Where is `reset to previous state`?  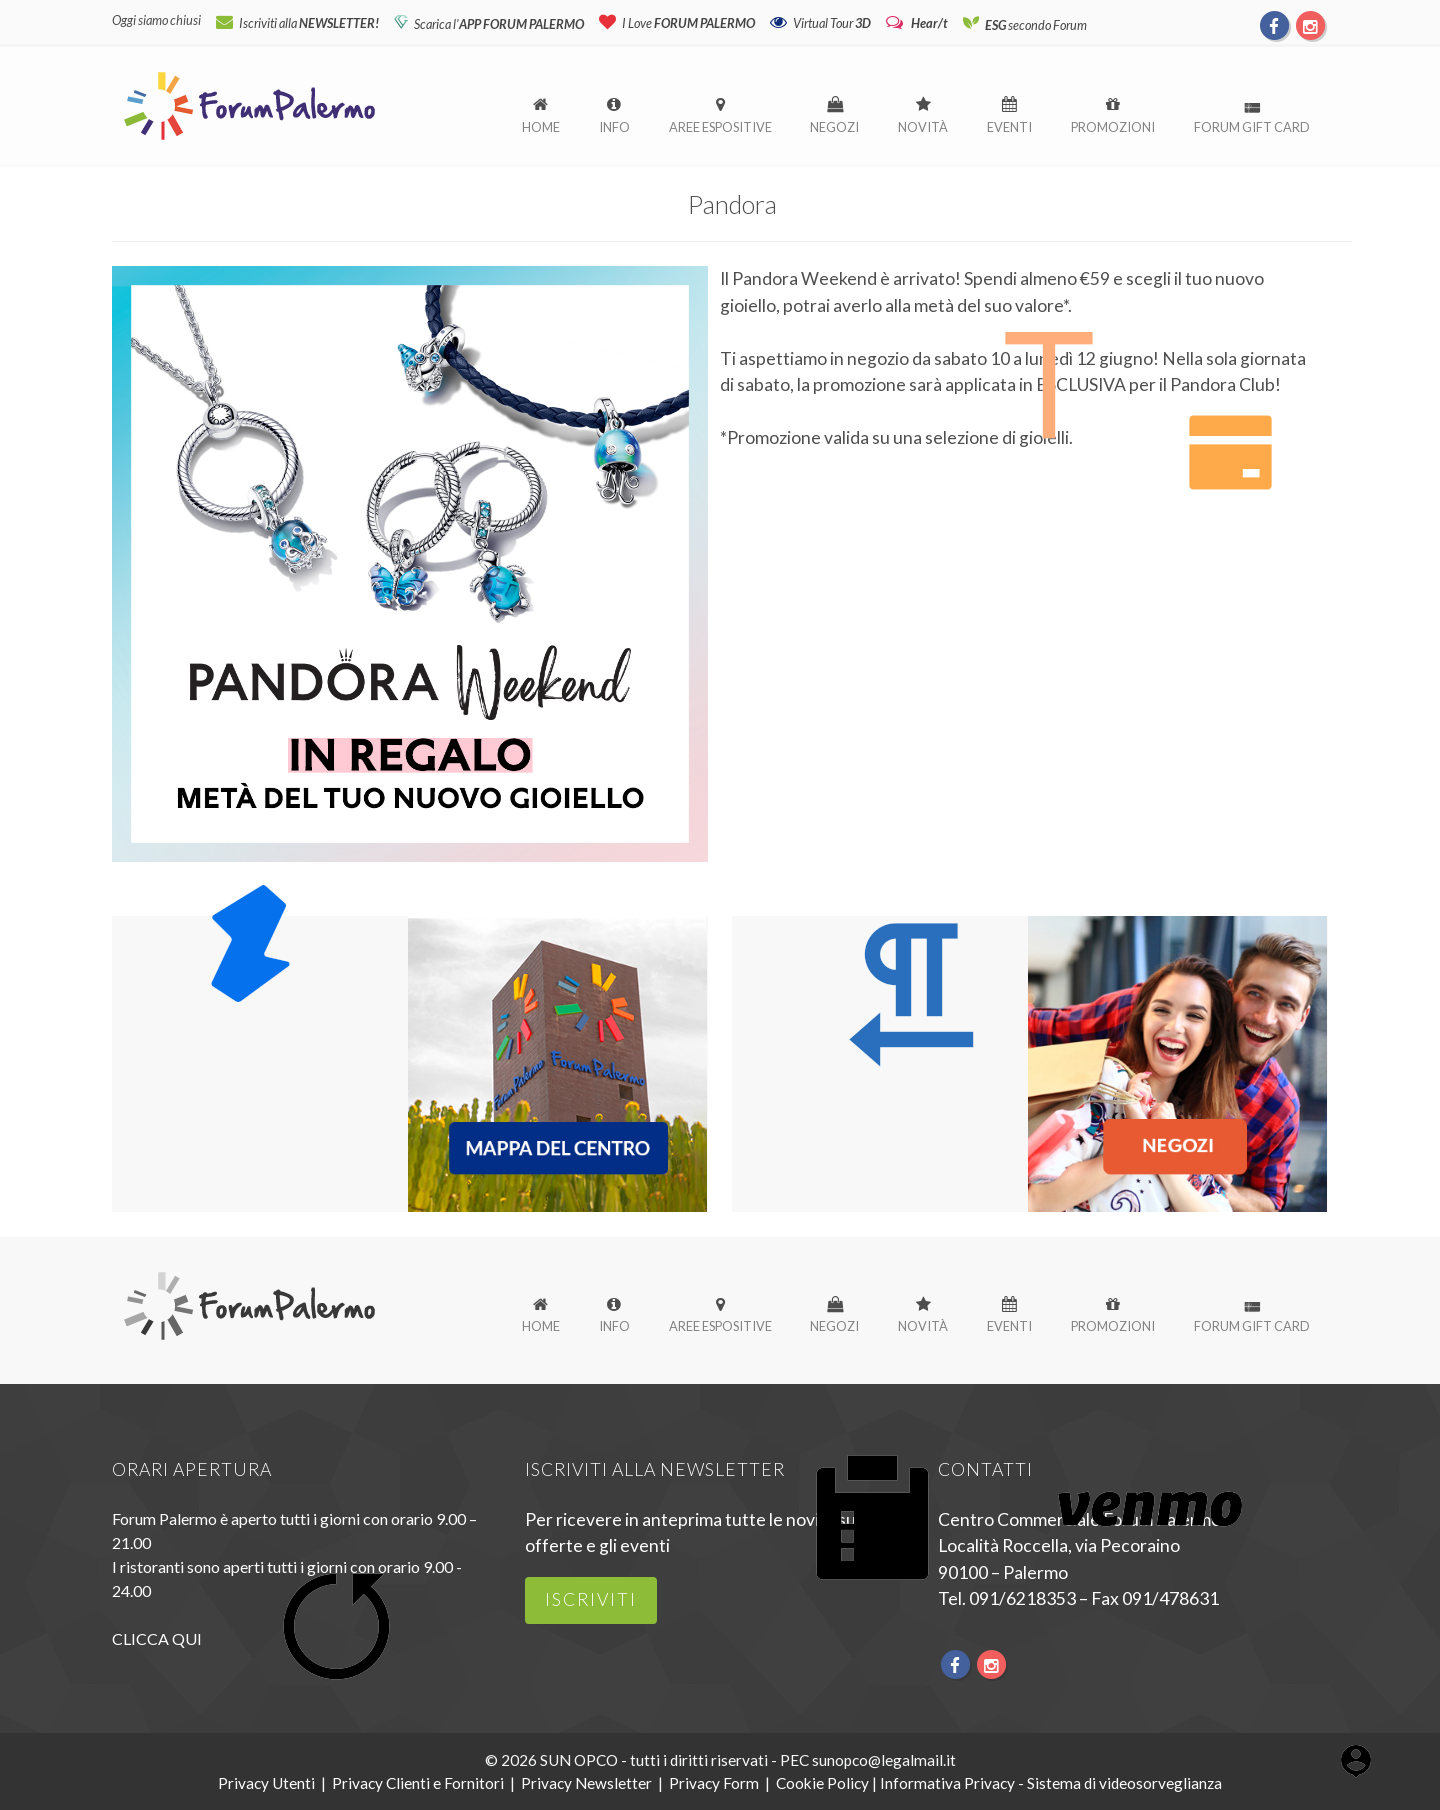
reset to previous state is located at coordinates (336, 1626).